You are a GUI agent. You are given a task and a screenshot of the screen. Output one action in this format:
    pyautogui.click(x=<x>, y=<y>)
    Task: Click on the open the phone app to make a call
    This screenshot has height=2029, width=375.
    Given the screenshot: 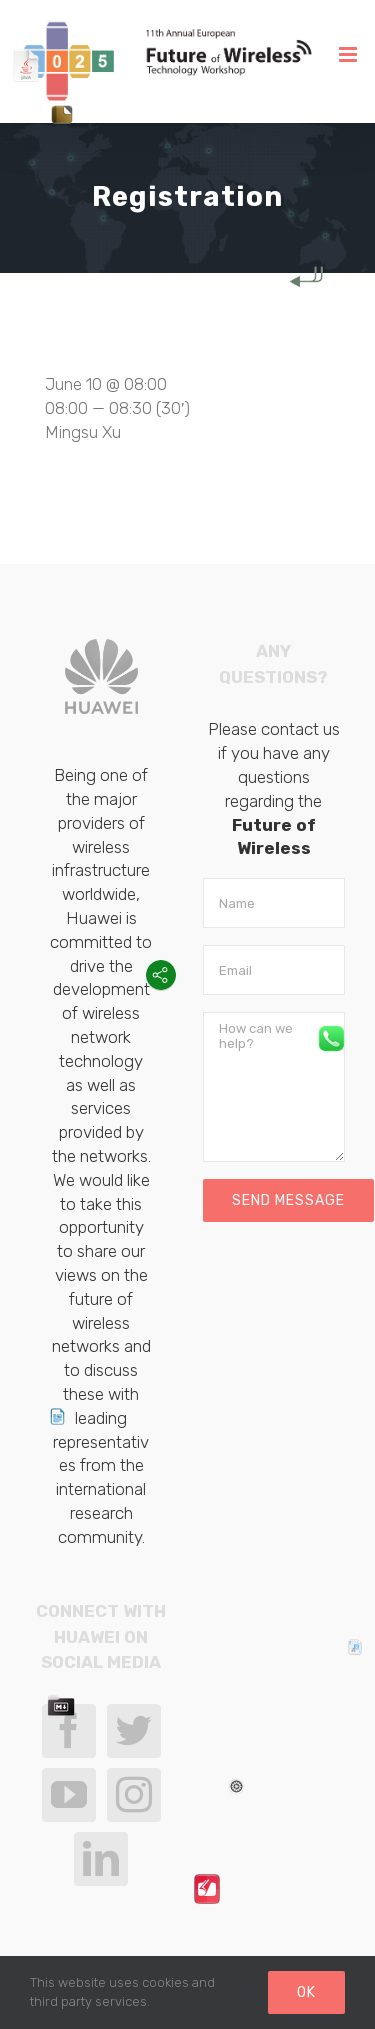 What is the action you would take?
    pyautogui.click(x=331, y=1038)
    